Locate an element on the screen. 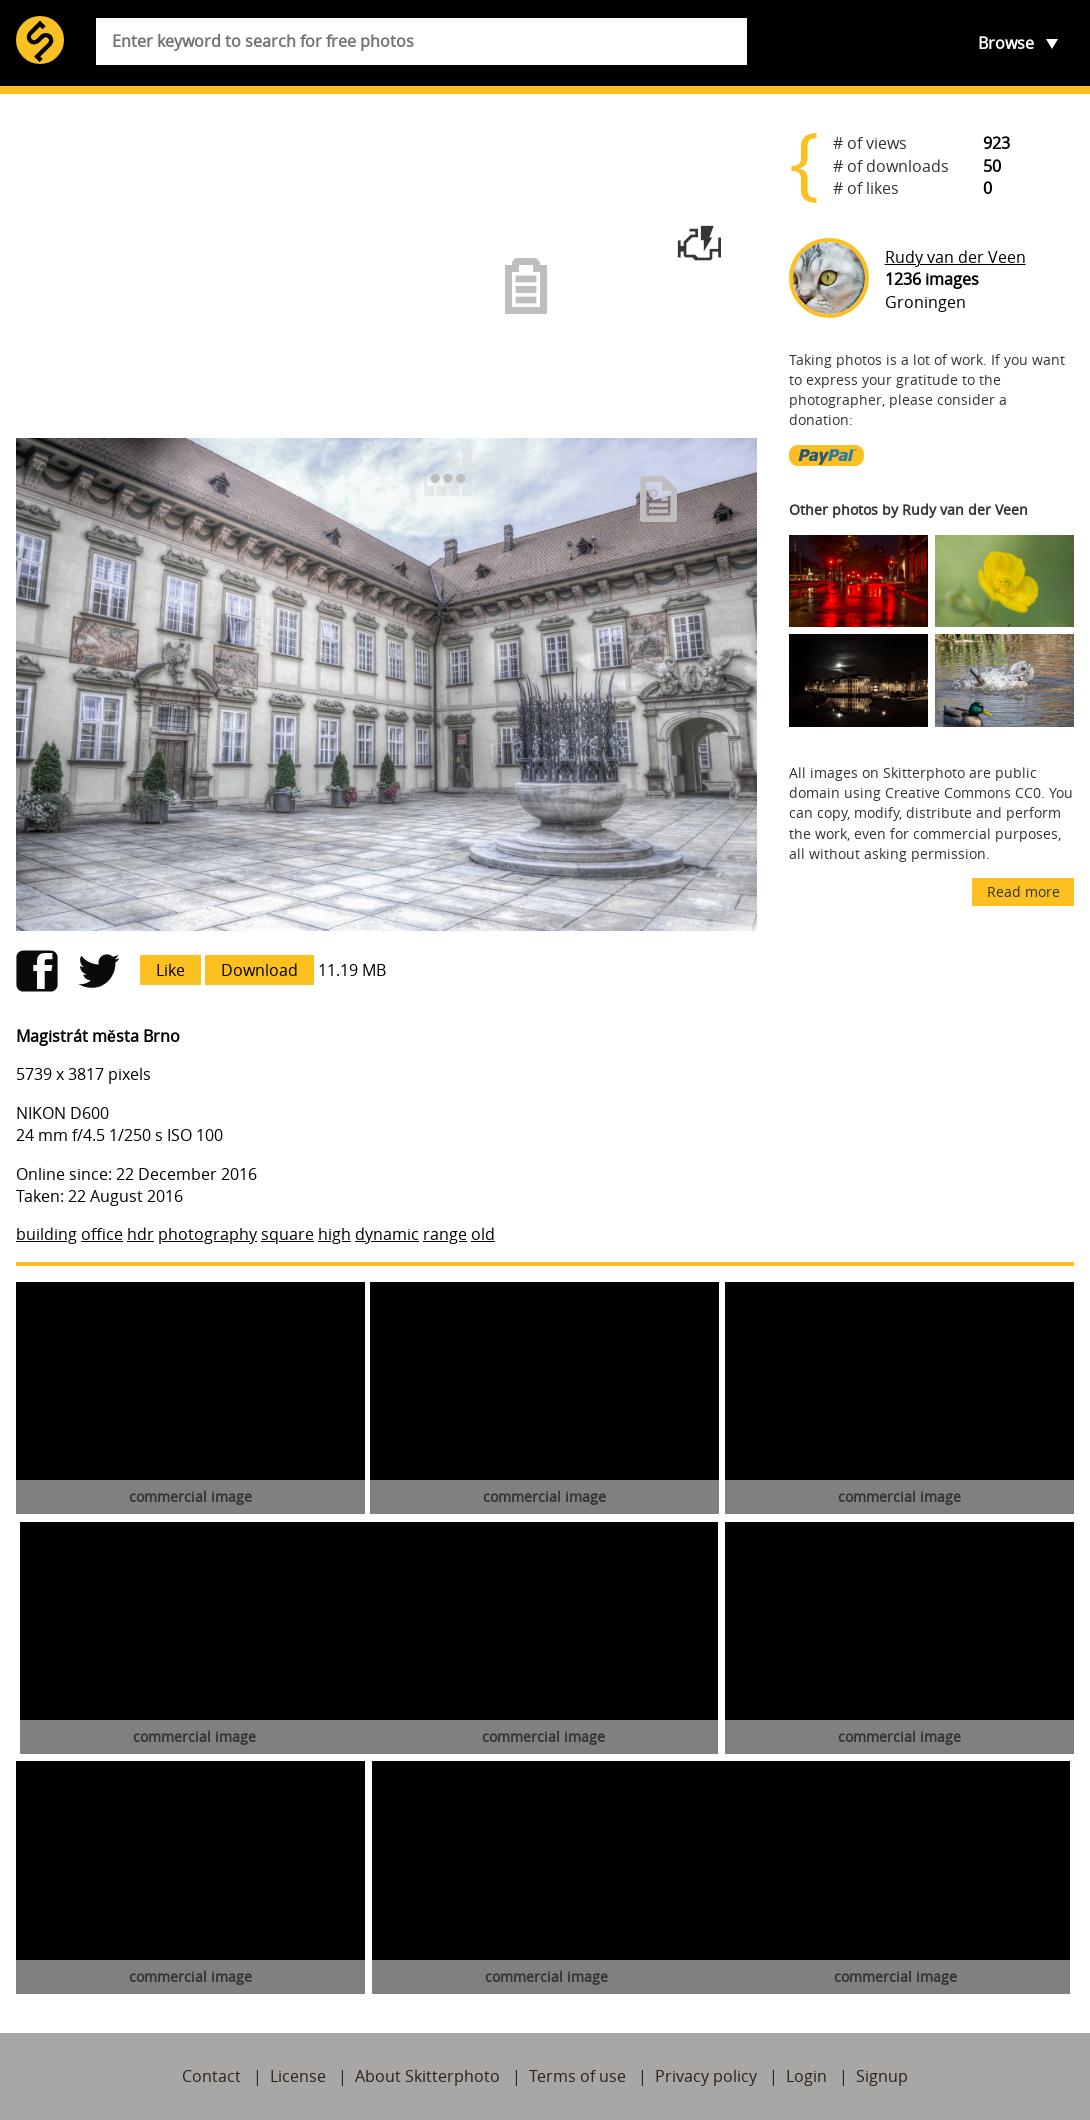 This screenshot has height=2120, width=1090. indicates battery is fully charged is located at coordinates (526, 286).